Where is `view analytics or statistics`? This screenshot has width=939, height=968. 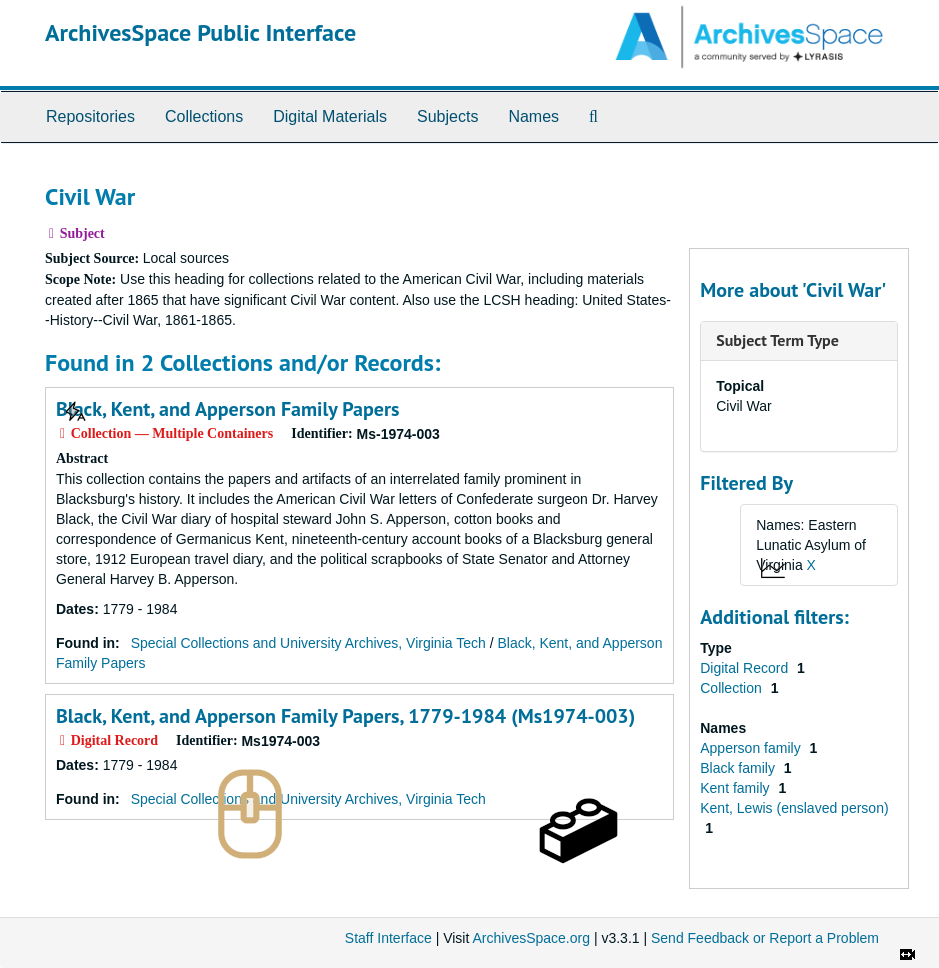
view analytics or statistics is located at coordinates (773, 568).